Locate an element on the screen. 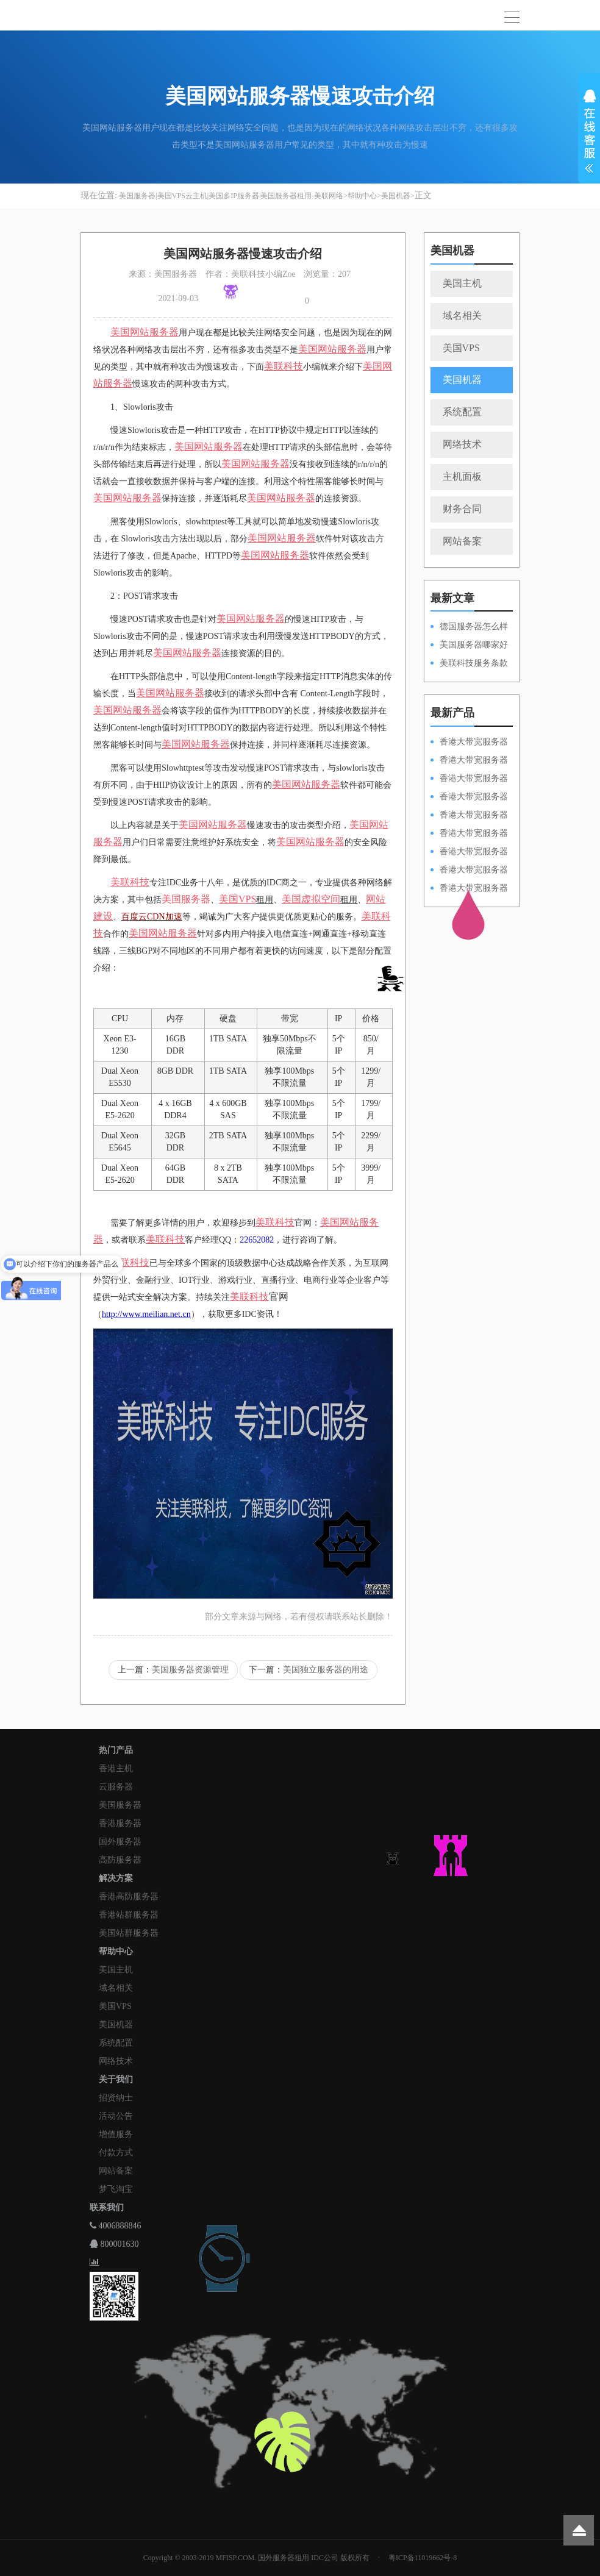 This screenshot has height=2576, width=600. indicates a monster or enemy character is located at coordinates (230, 291).